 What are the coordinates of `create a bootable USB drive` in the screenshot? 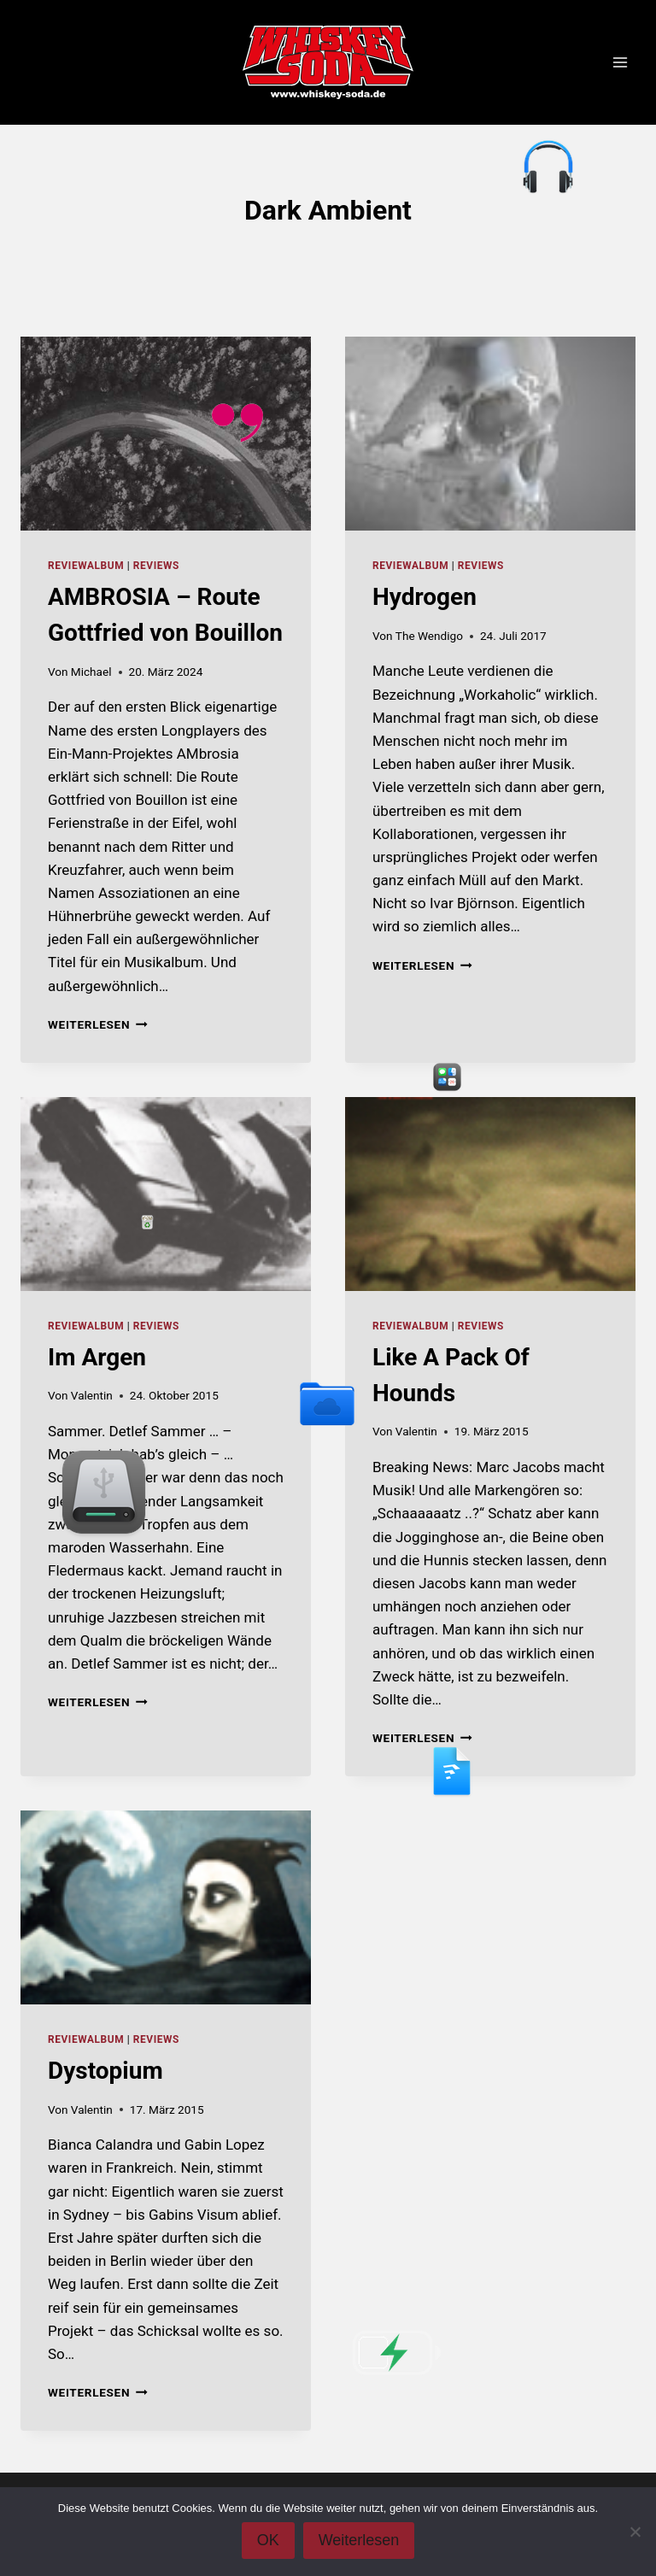 It's located at (103, 1492).